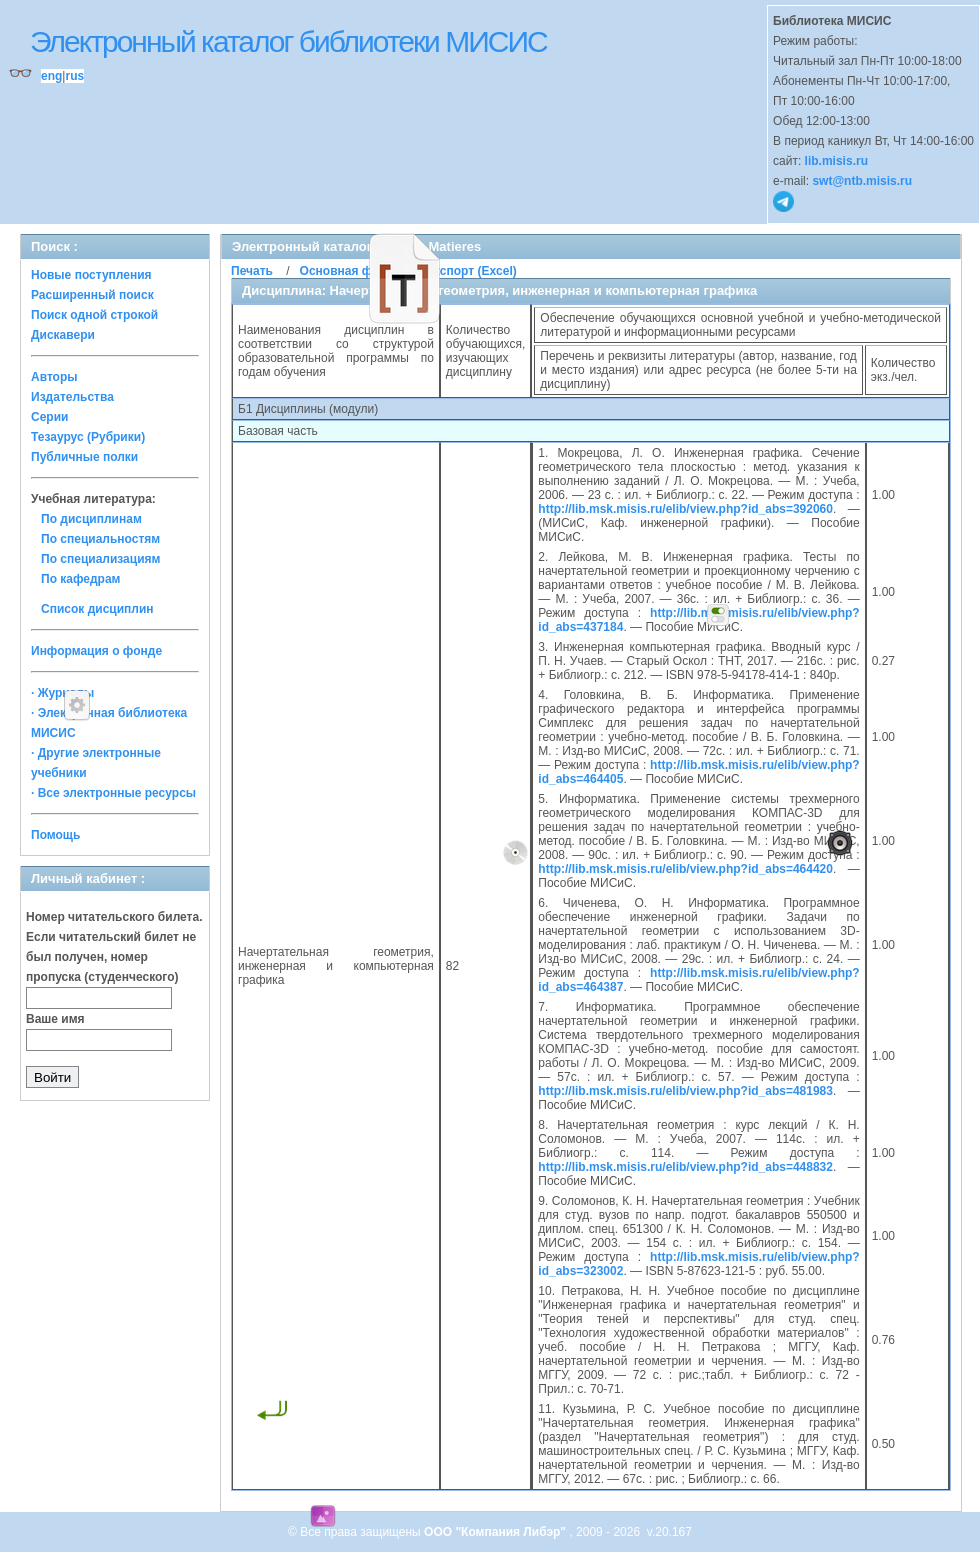 The width and height of the screenshot is (980, 1552). What do you see at coordinates (718, 615) in the screenshot?
I see `open desktop preferences or settings` at bounding box center [718, 615].